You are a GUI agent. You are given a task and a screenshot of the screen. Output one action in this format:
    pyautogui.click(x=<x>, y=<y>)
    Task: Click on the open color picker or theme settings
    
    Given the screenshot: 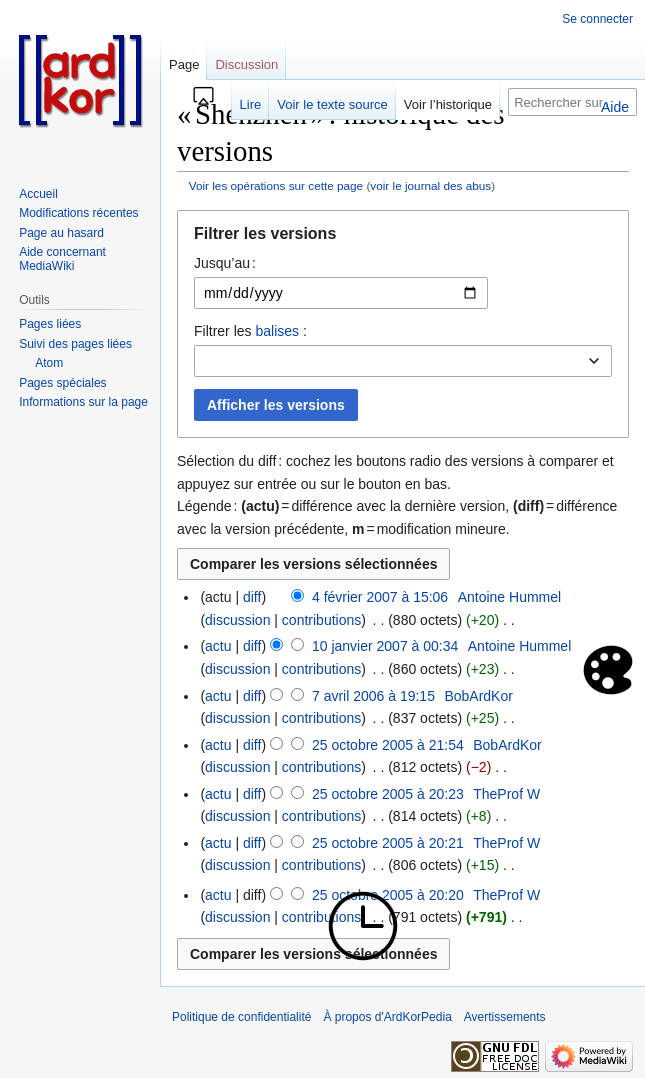 What is the action you would take?
    pyautogui.click(x=608, y=670)
    